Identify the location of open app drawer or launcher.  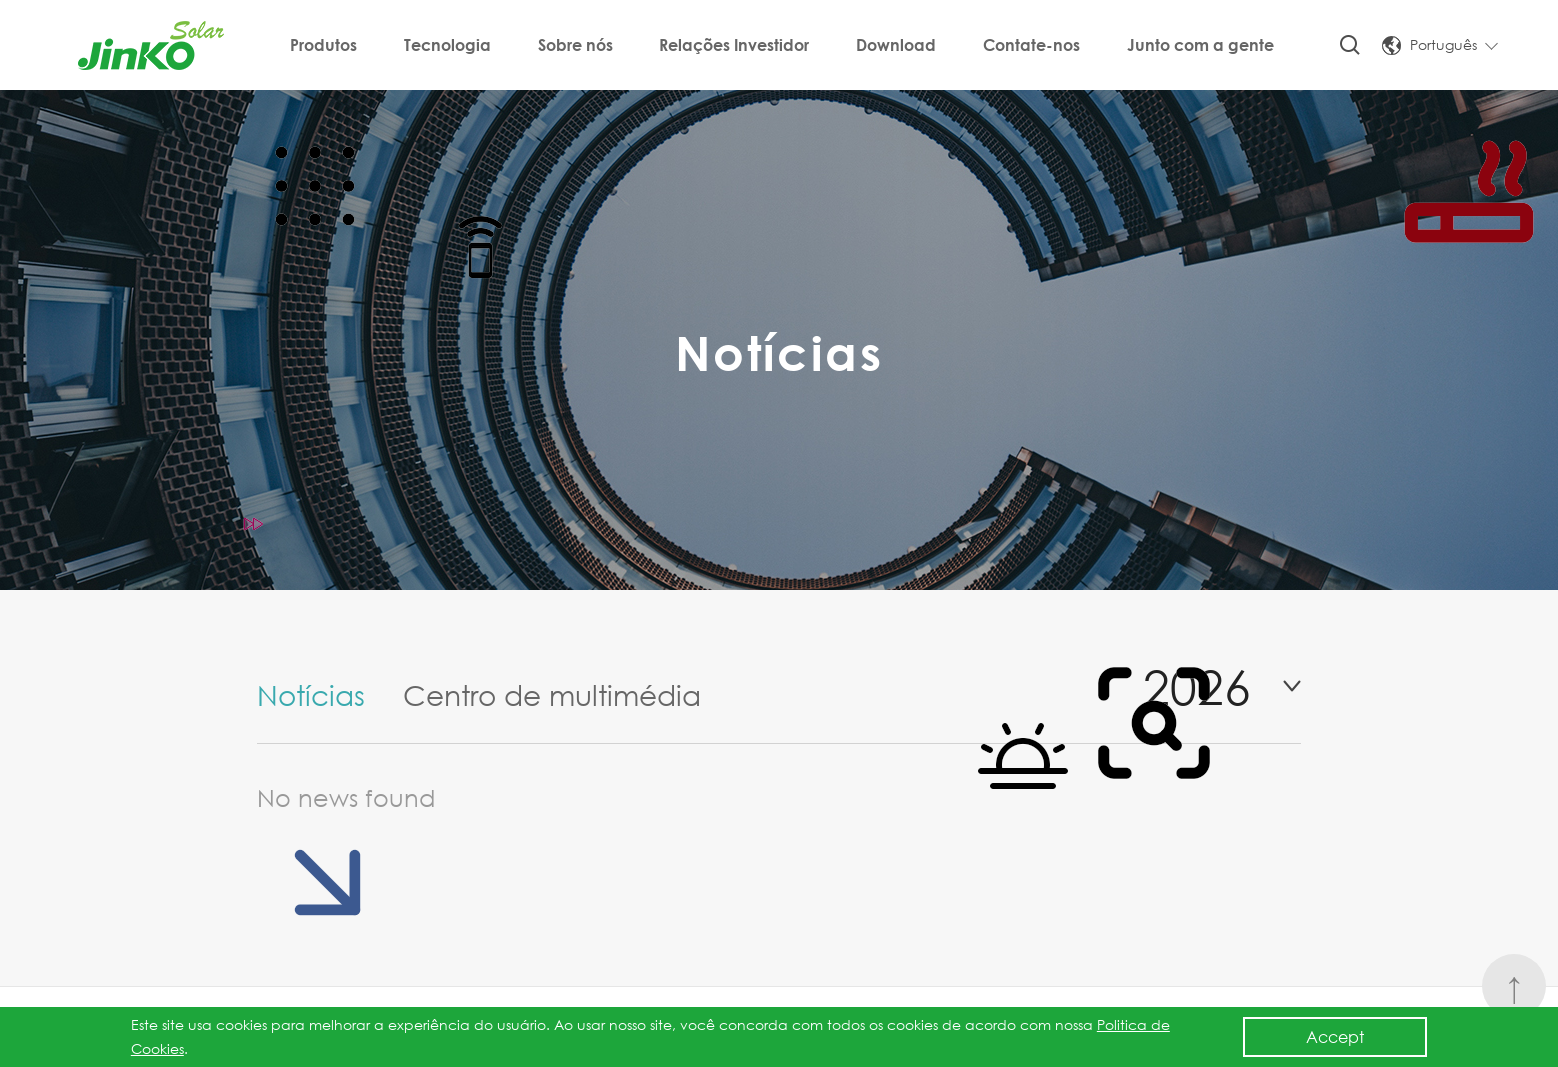
(315, 186).